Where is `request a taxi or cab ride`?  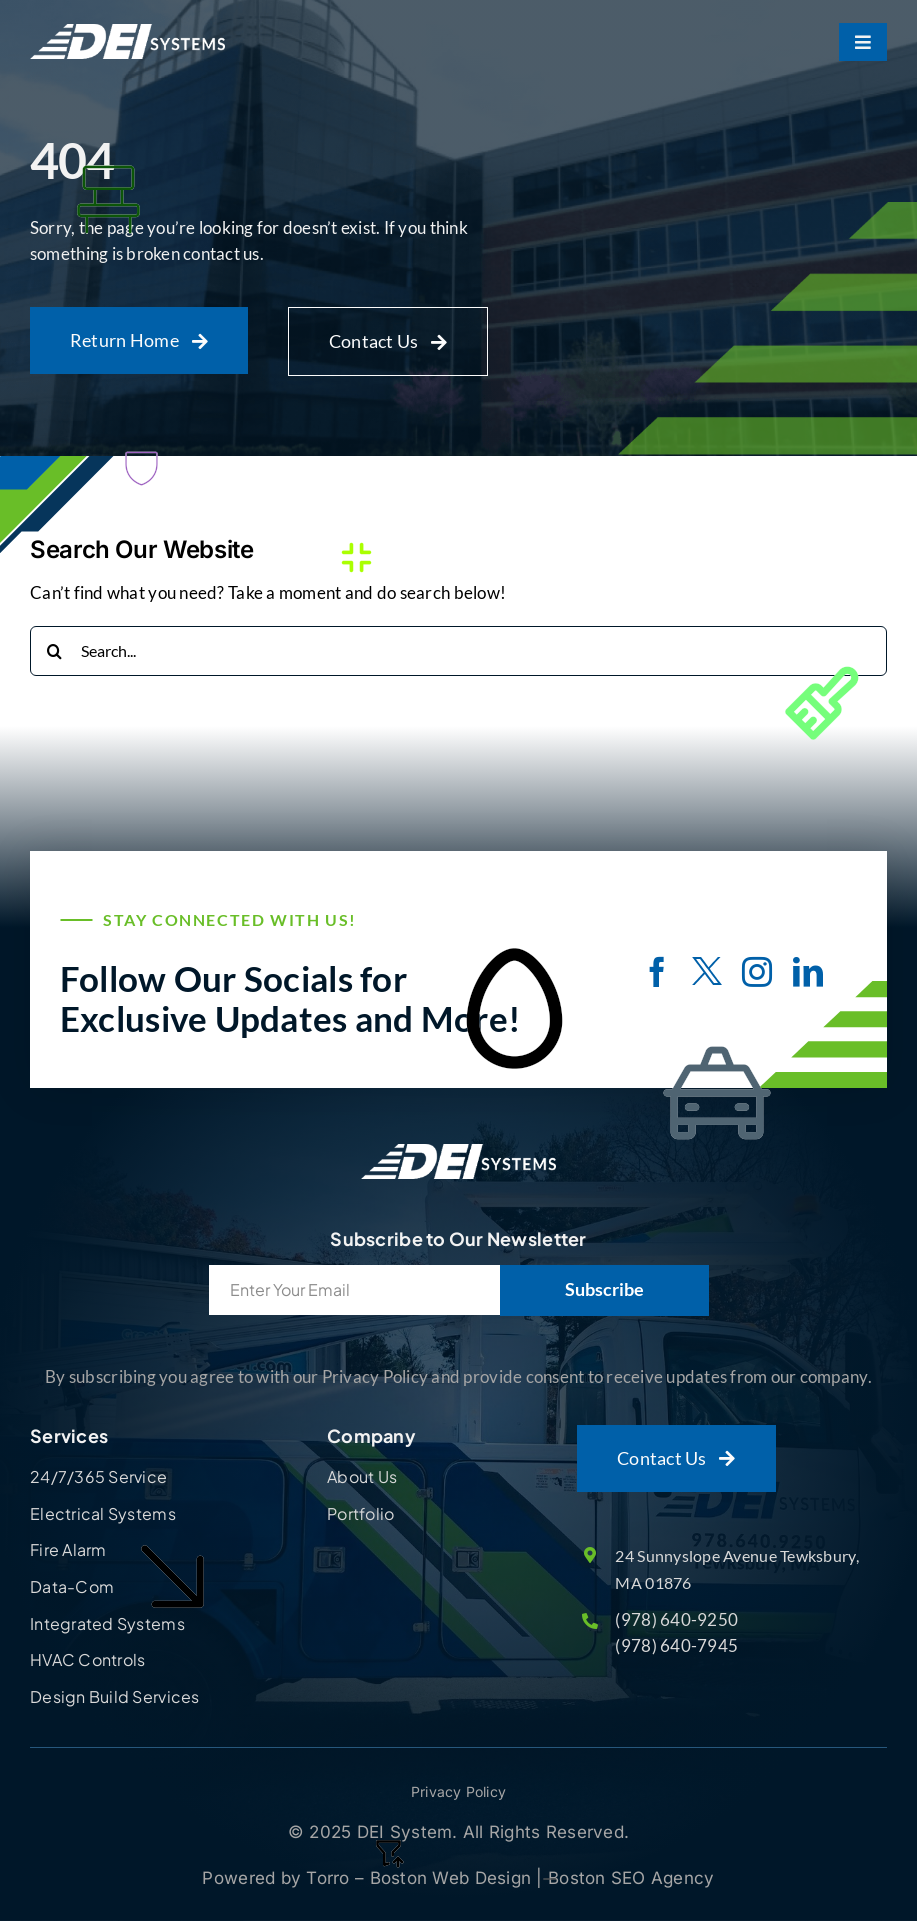 request a taxi or cab ride is located at coordinates (717, 1100).